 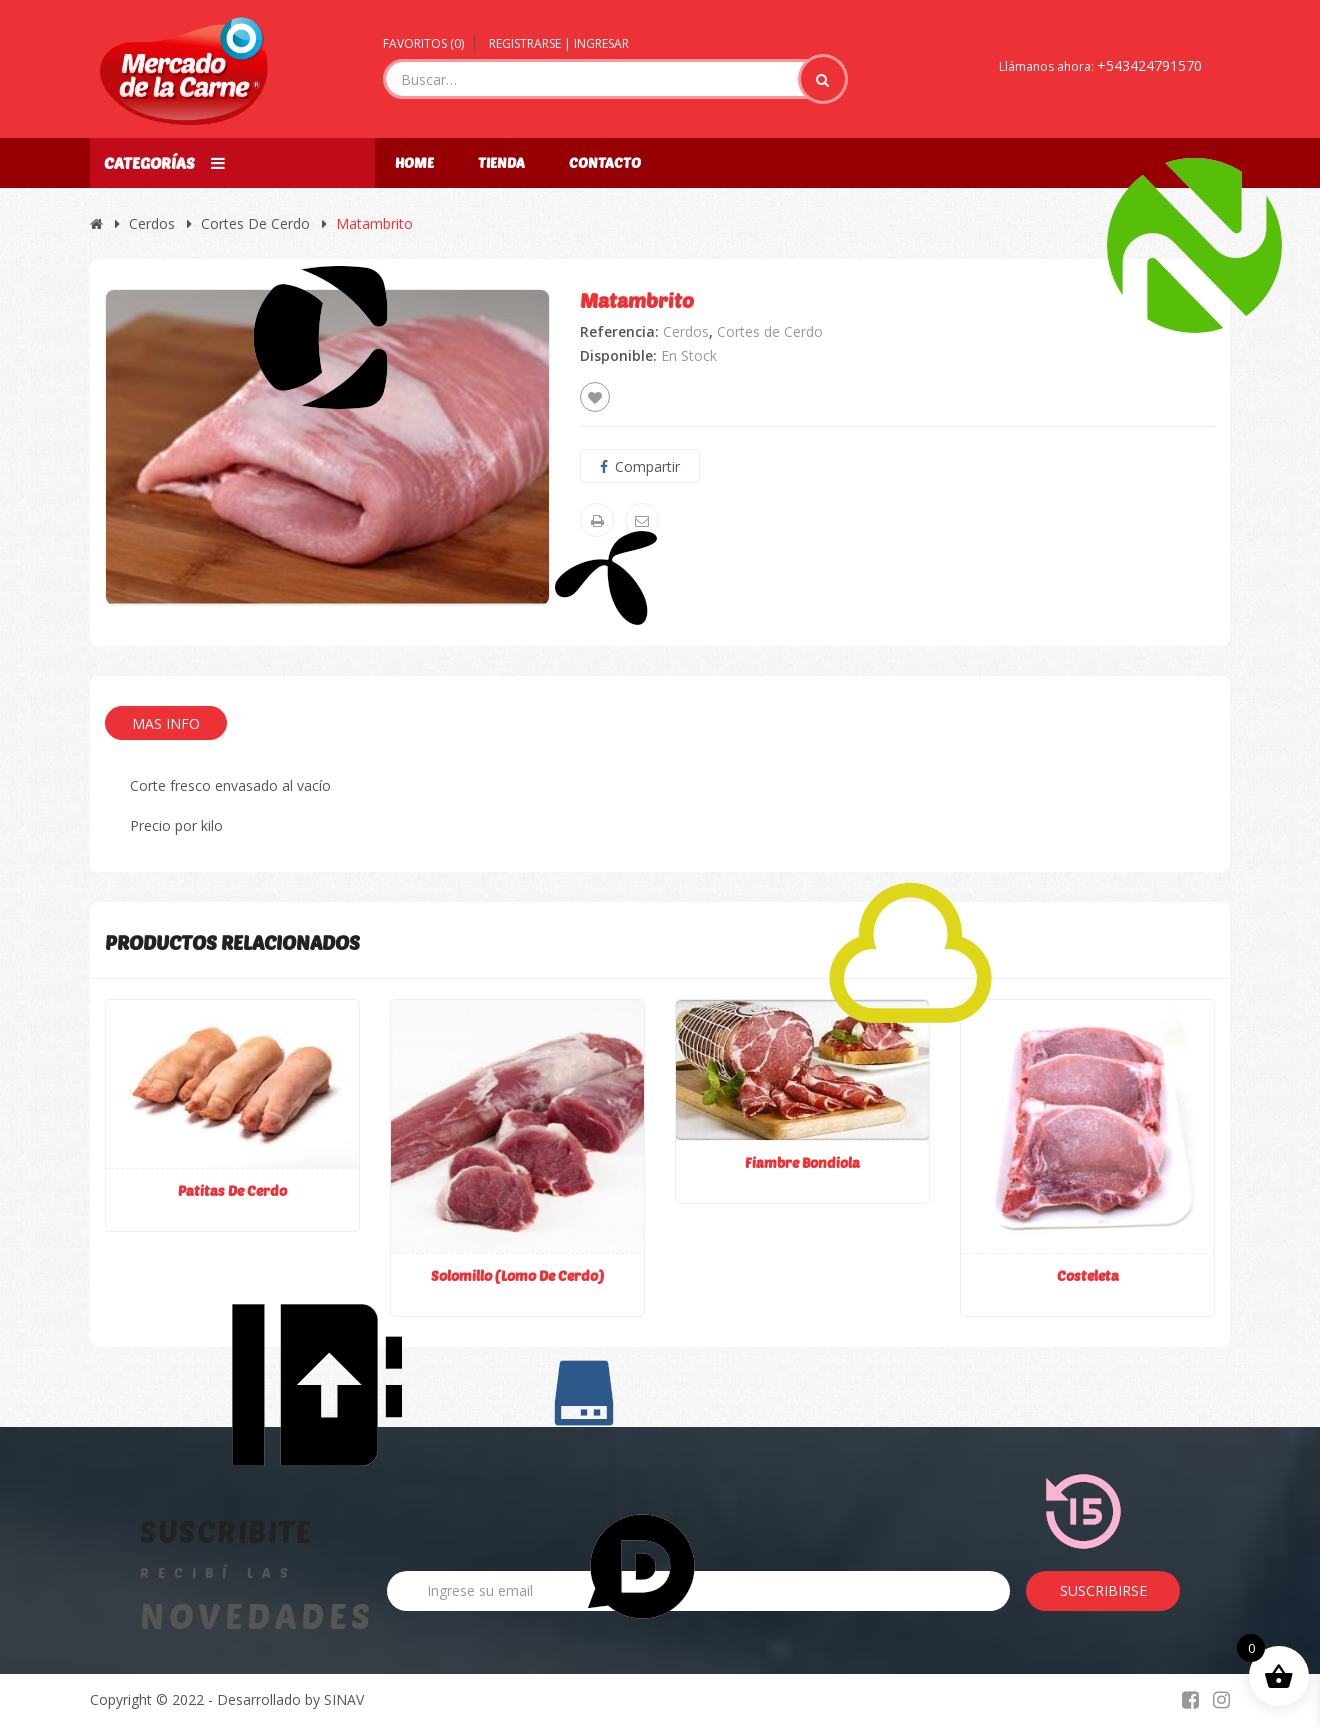 I want to click on upload contacts from your address book, so click(x=305, y=1385).